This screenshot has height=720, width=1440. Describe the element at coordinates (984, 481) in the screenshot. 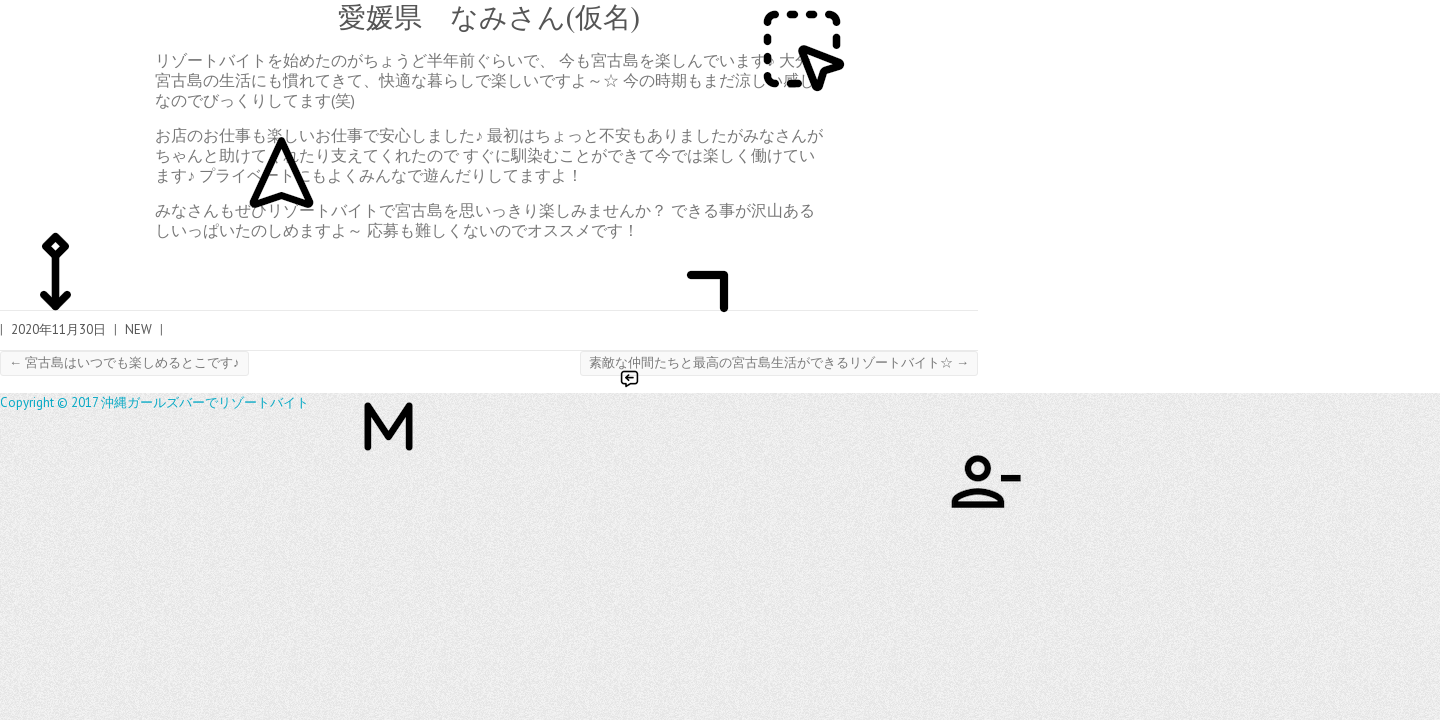

I see `remove a contact or friend` at that location.